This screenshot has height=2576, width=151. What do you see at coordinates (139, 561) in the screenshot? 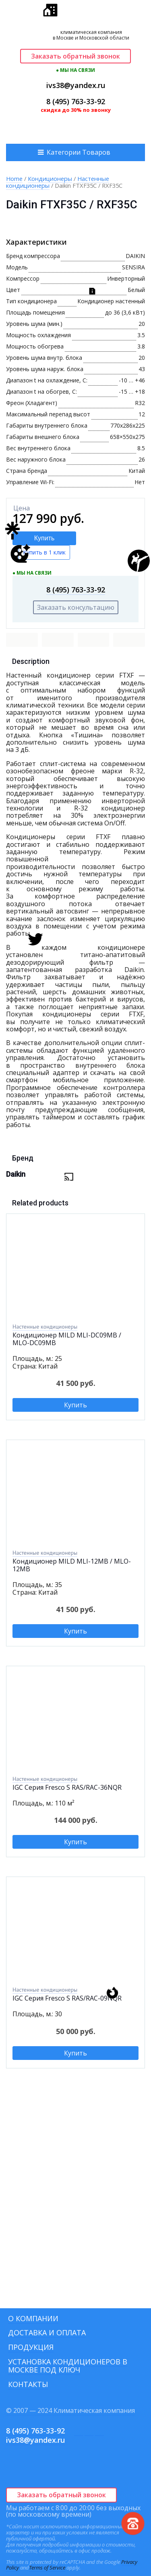
I see `sidekiq background job processing service logo` at bounding box center [139, 561].